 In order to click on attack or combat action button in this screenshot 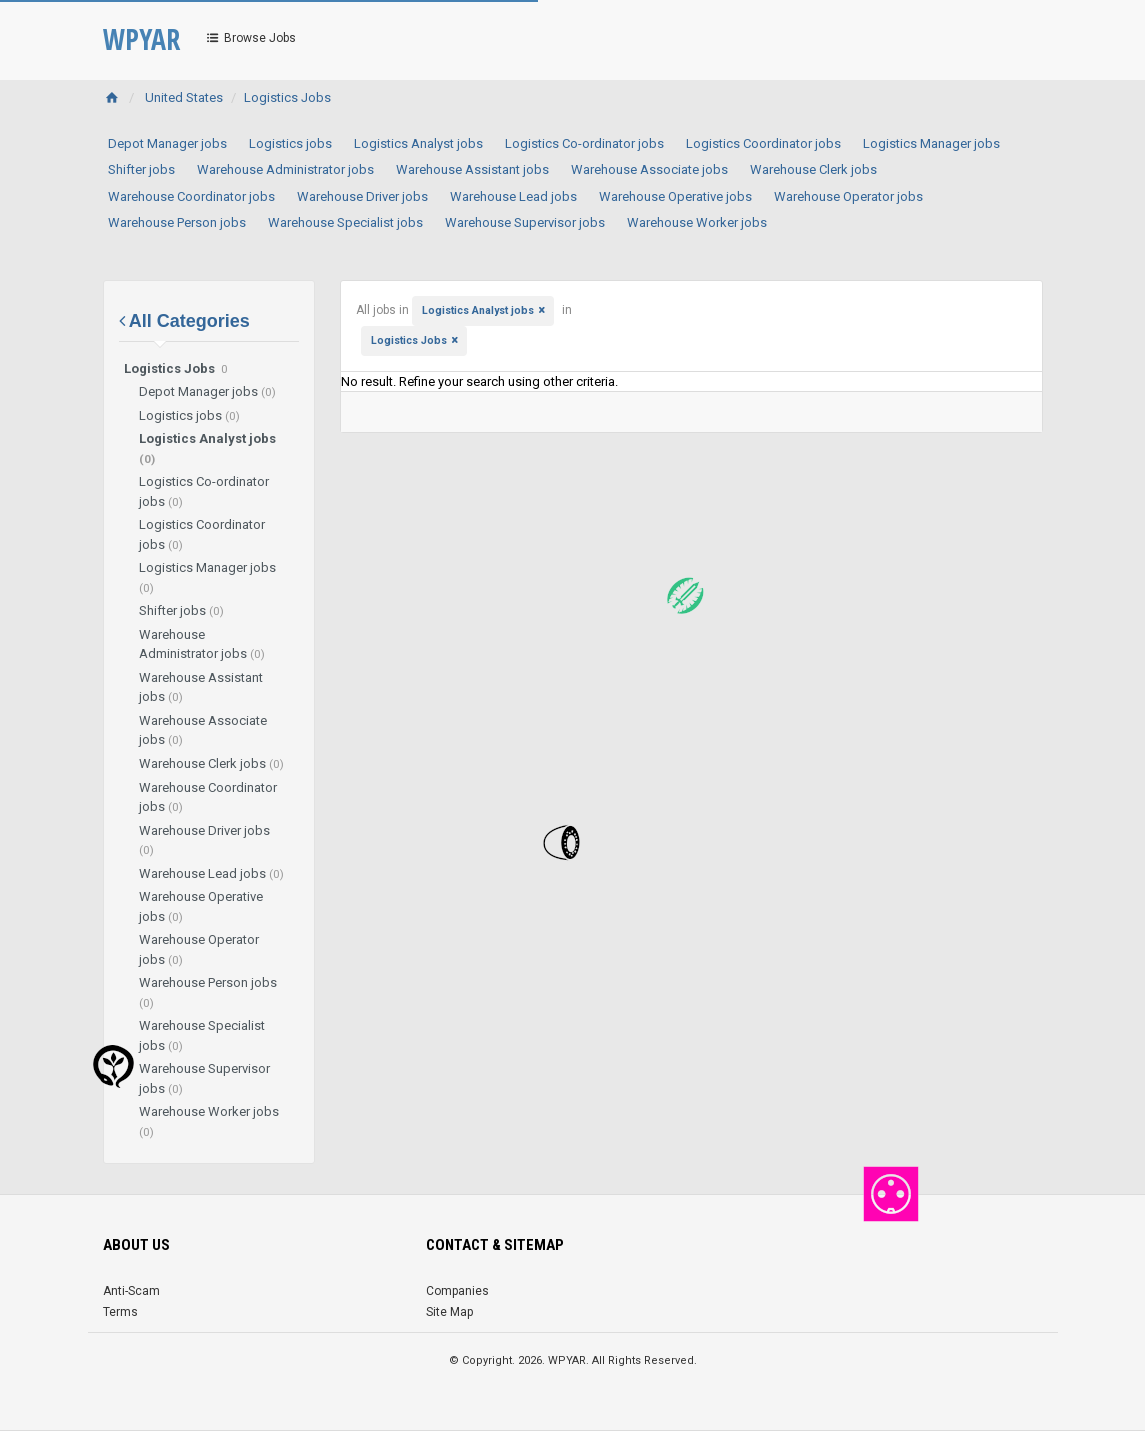, I will do `click(685, 595)`.